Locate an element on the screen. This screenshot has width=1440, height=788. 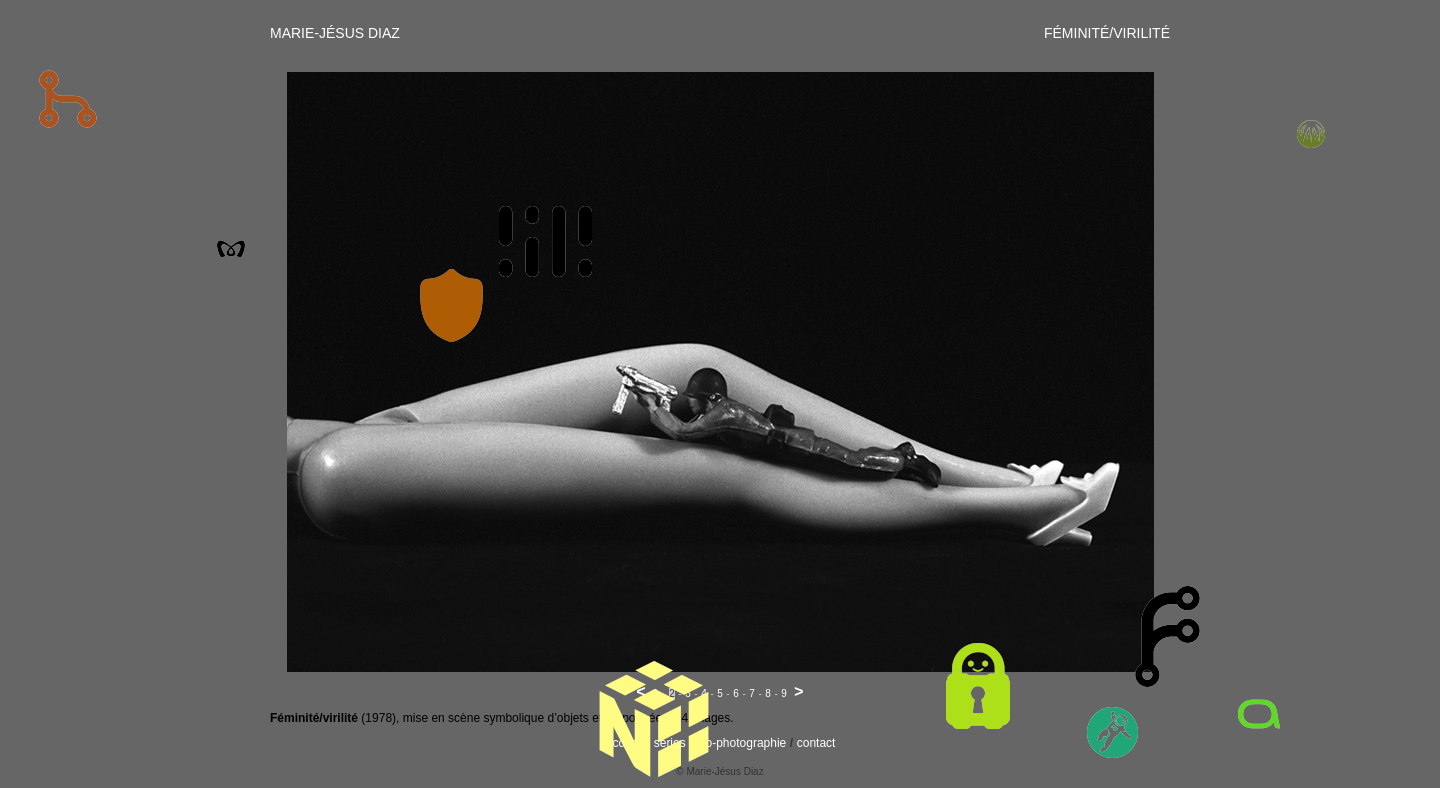
open NextDNS settings is located at coordinates (451, 305).